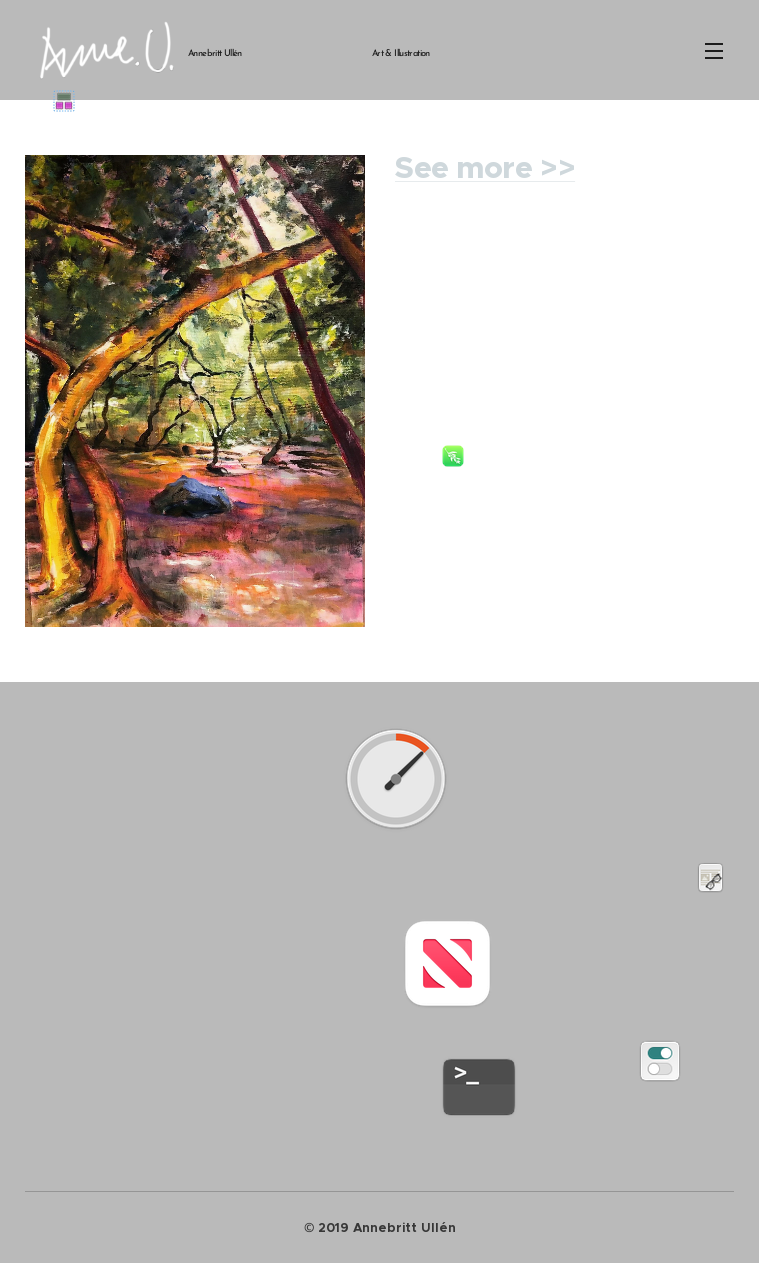 The image size is (759, 1263). Describe the element at coordinates (660, 1061) in the screenshot. I see `open system settings or preferences` at that location.